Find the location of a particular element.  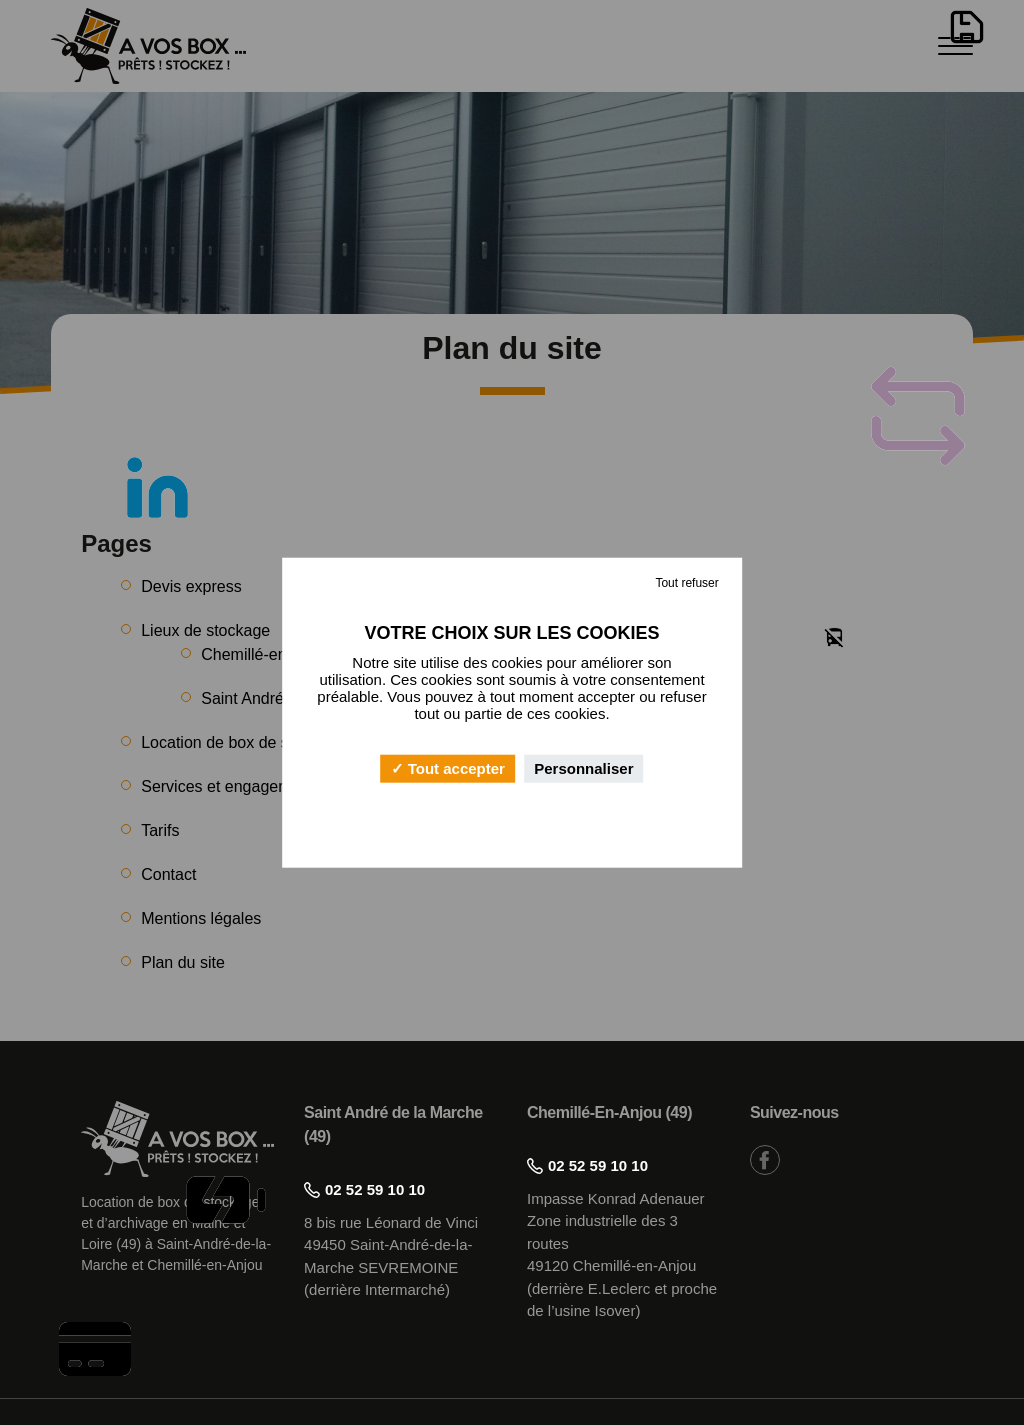

toggle repeat or loop mode is located at coordinates (918, 416).